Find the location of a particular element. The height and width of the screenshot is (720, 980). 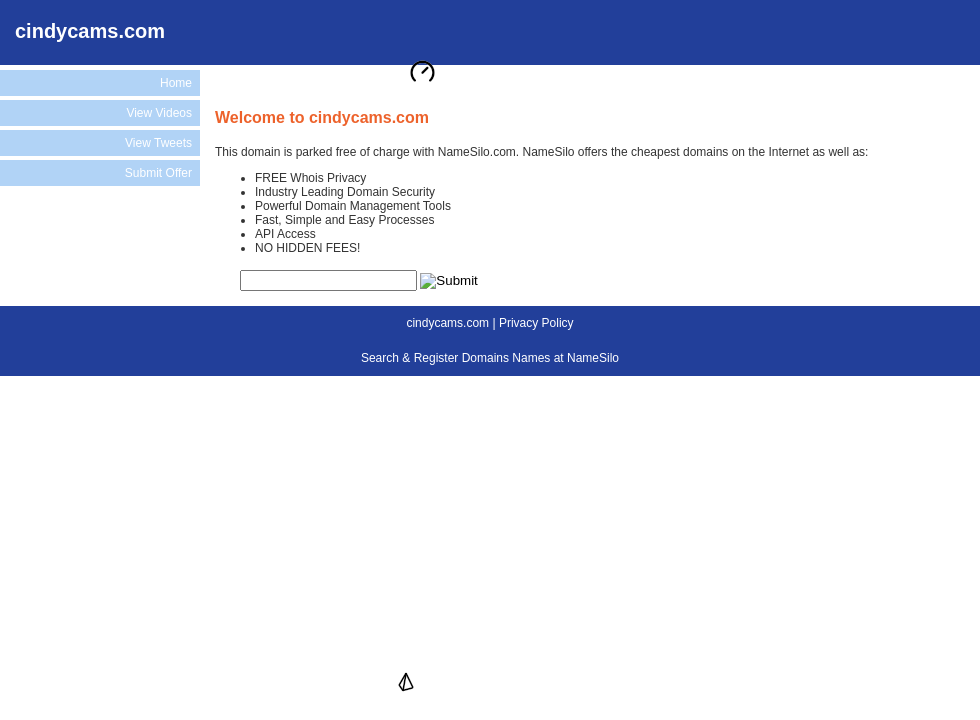

prisma database ORM logo is located at coordinates (406, 682).